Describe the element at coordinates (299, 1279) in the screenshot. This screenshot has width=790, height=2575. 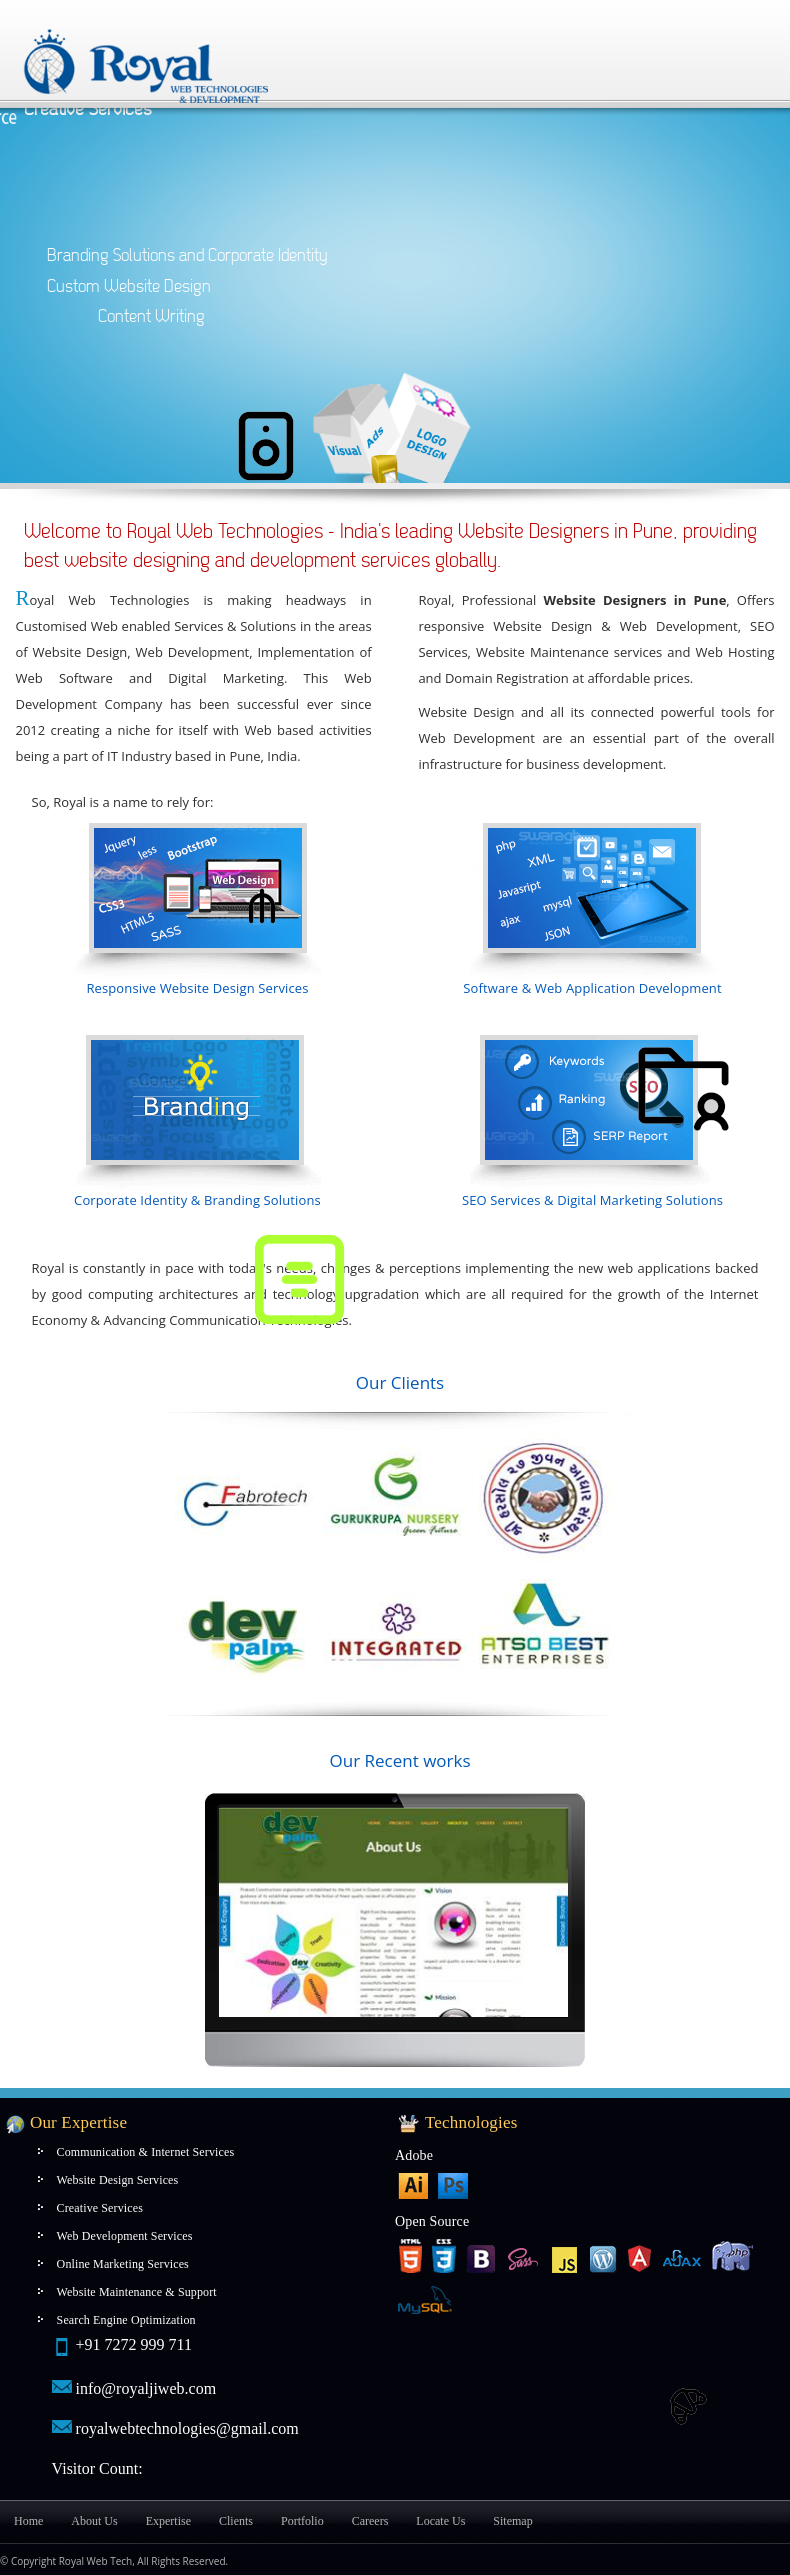
I see `center align content horizontally and vertically` at that location.